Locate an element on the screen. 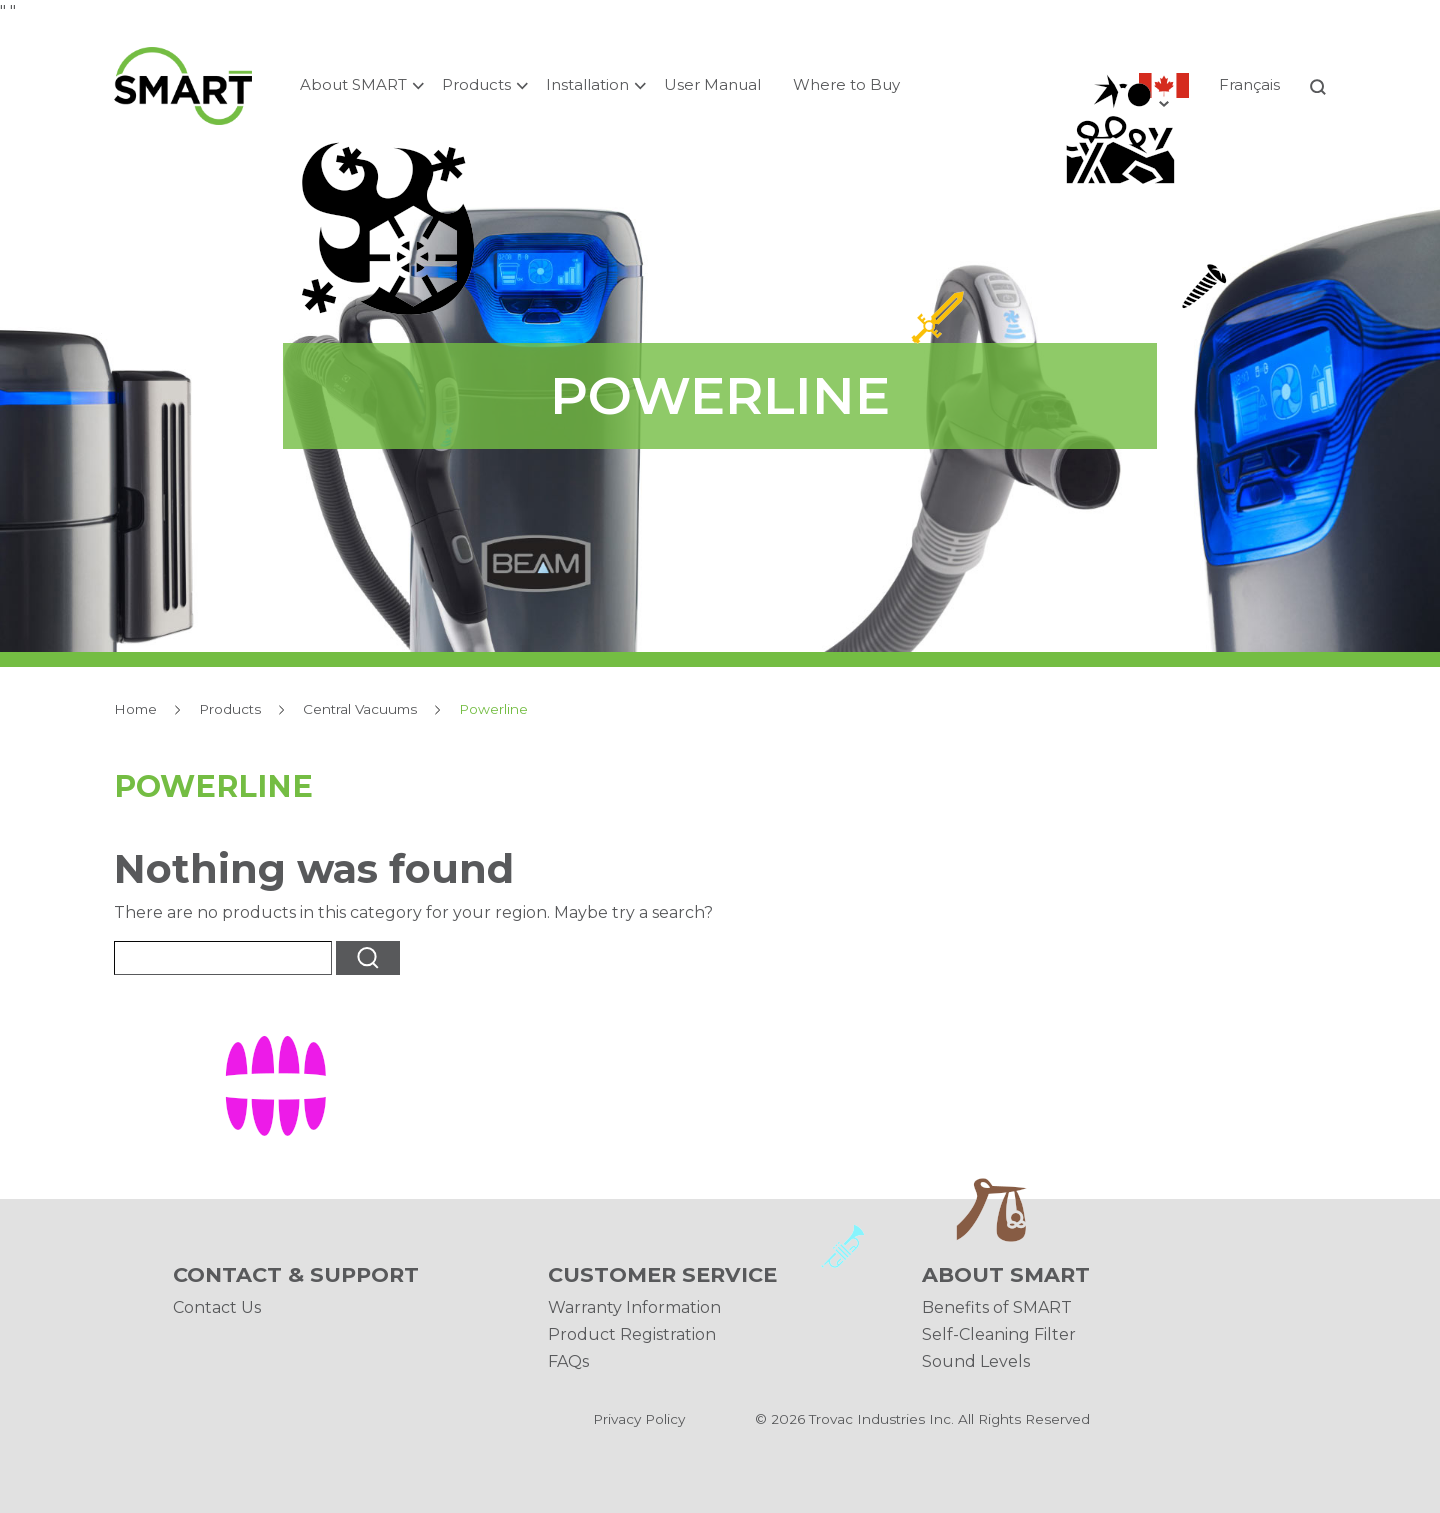 This screenshot has width=1440, height=1513. cast a frostfire spell or ability is located at coordinates (385, 228).